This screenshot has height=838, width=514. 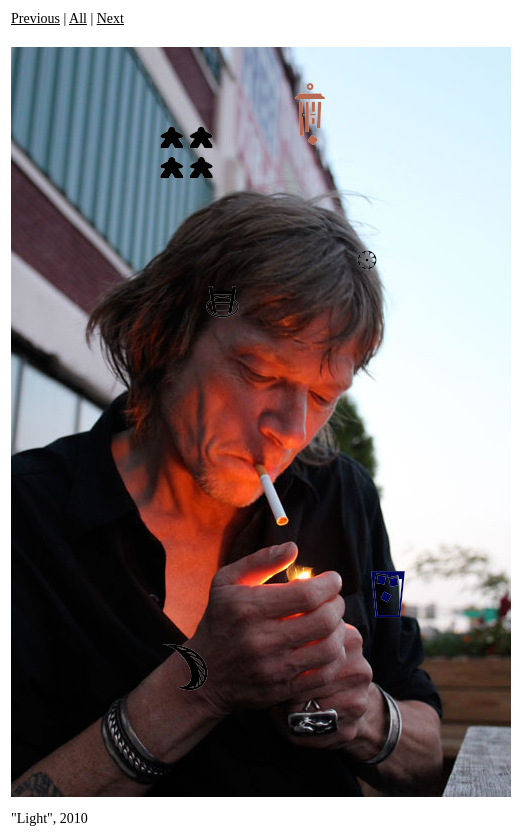 I want to click on view all players in the game, so click(x=186, y=152).